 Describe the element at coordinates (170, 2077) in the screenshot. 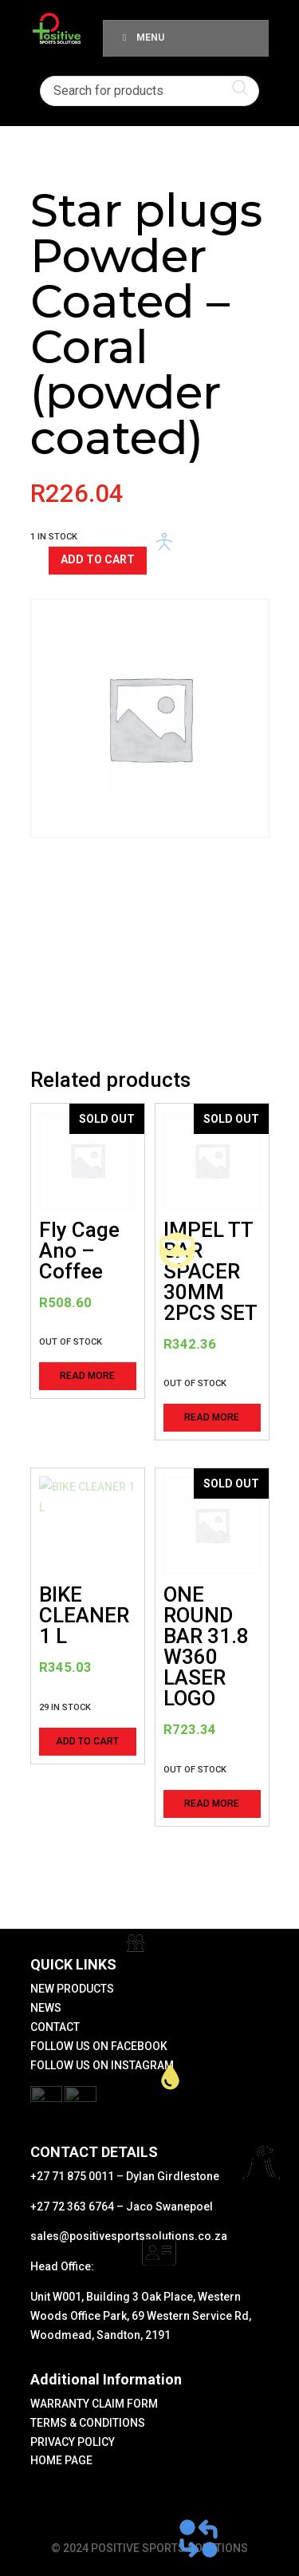

I see `adjust water or hydration settings` at that location.